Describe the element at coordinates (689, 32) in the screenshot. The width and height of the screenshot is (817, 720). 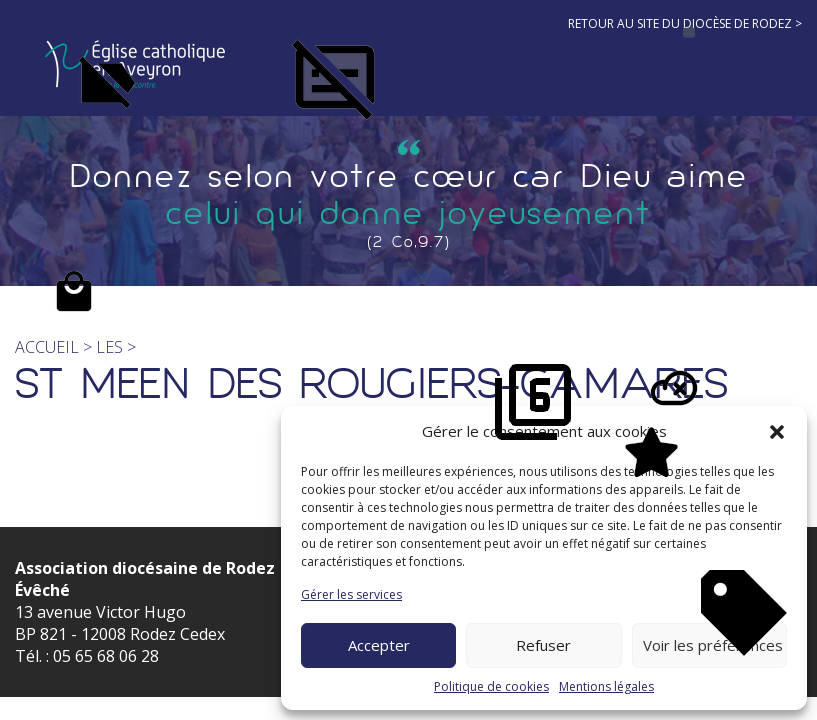
I see `indicates equality or comparison function` at that location.